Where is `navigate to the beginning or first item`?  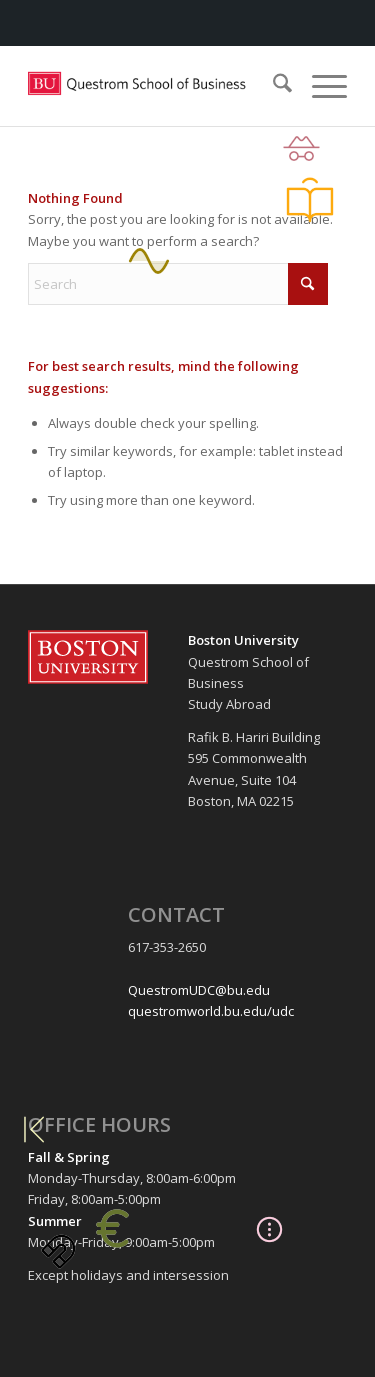
navigate to the beginning or first item is located at coordinates (33, 1129).